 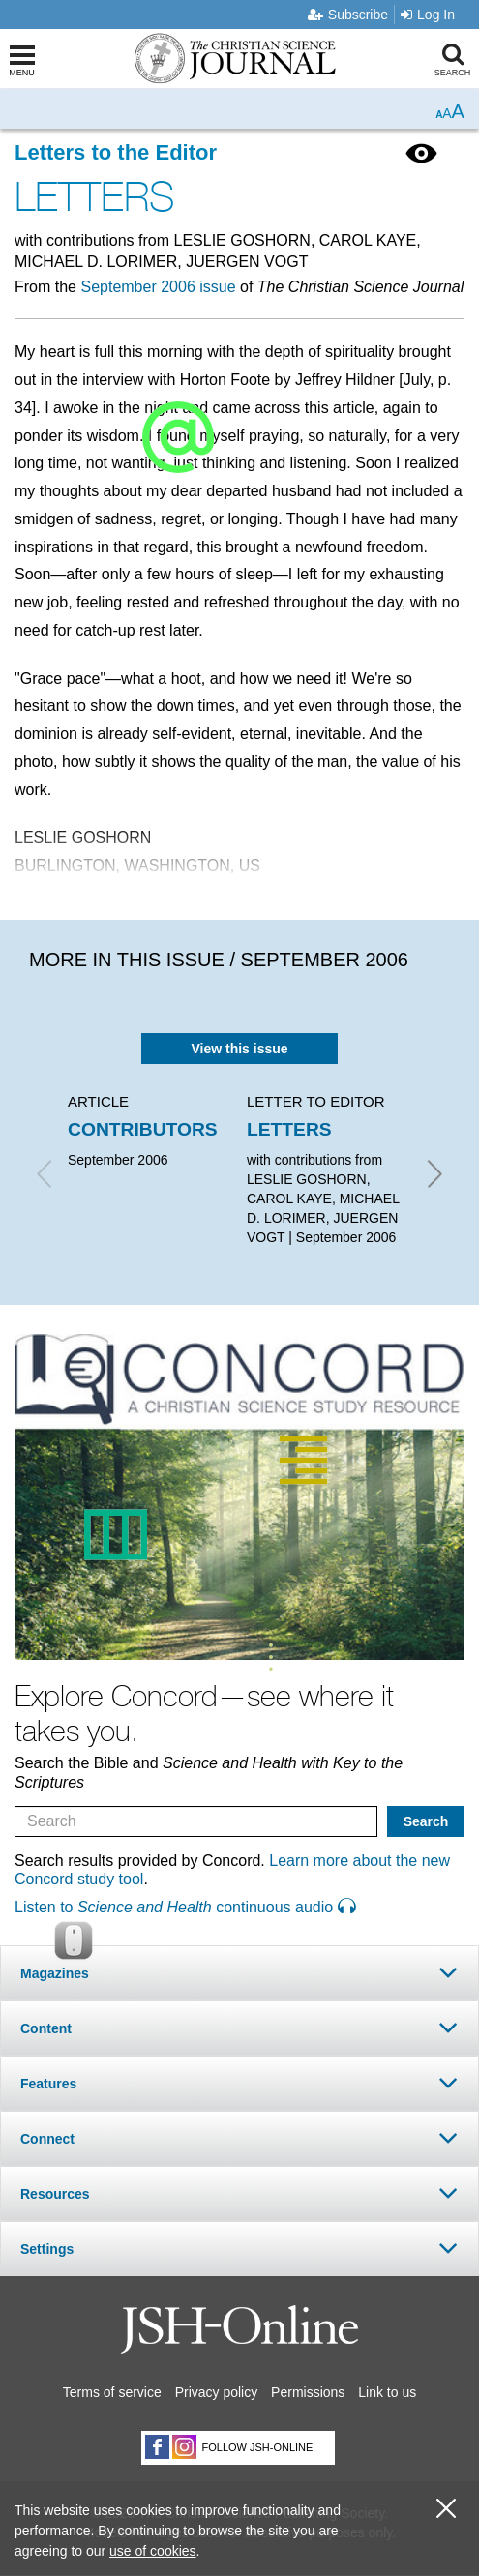 I want to click on align text to the right, so click(x=303, y=1460).